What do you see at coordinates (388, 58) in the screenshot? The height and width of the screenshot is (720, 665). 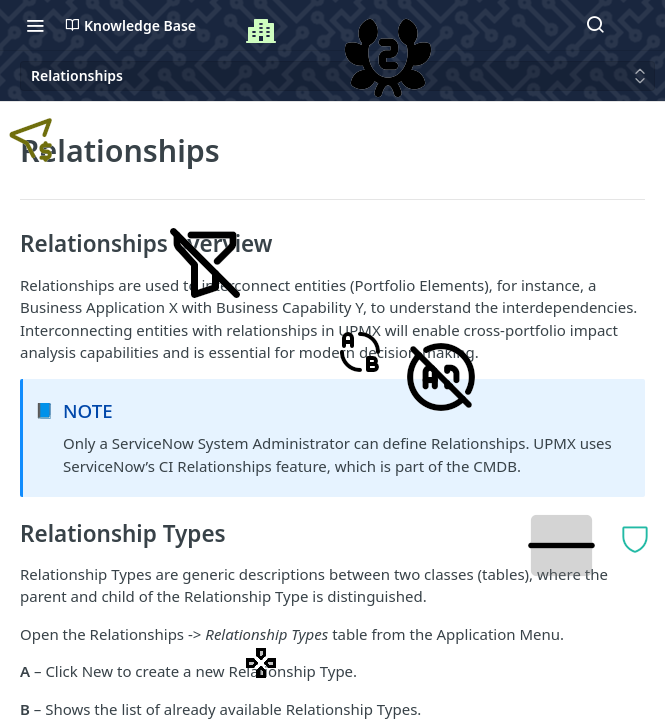 I see `view achievements or awards` at bounding box center [388, 58].